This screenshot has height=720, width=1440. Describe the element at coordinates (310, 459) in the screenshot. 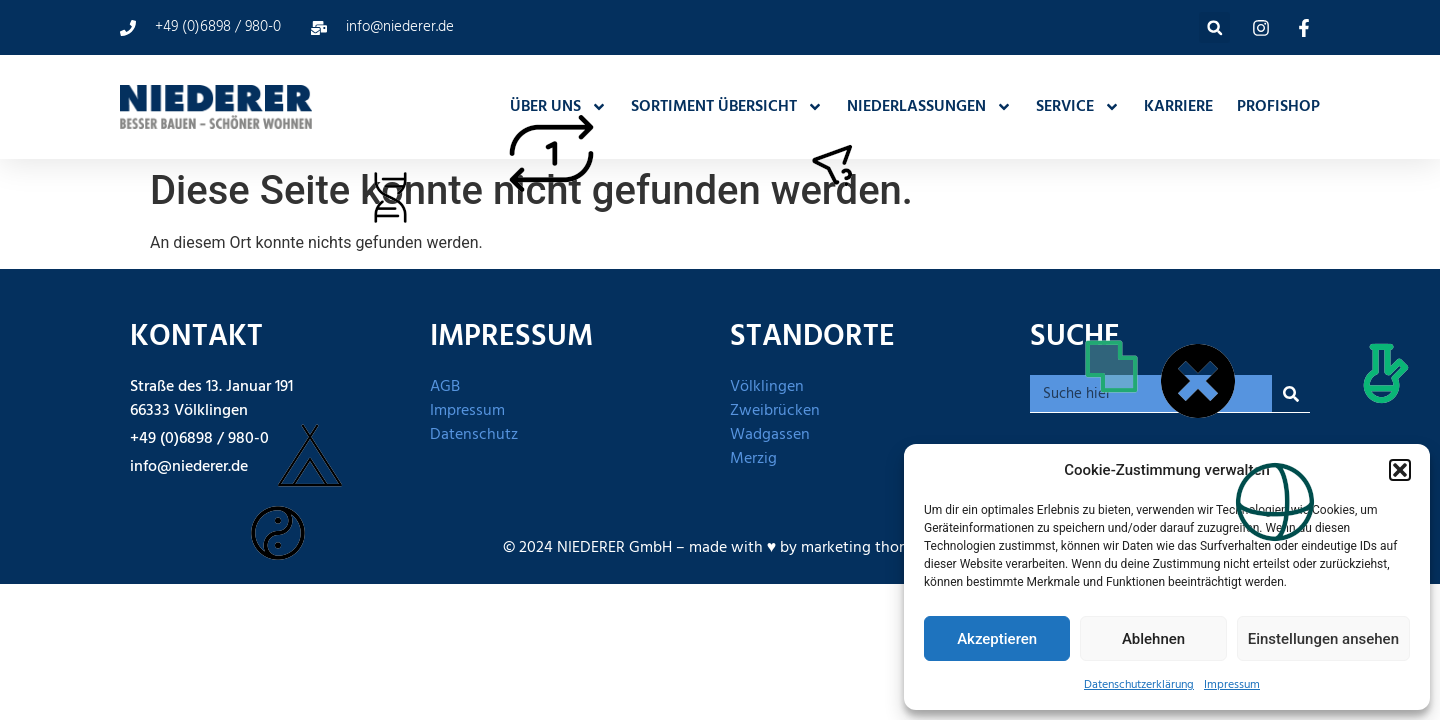

I see `access camping or outdoor accommodation options` at that location.